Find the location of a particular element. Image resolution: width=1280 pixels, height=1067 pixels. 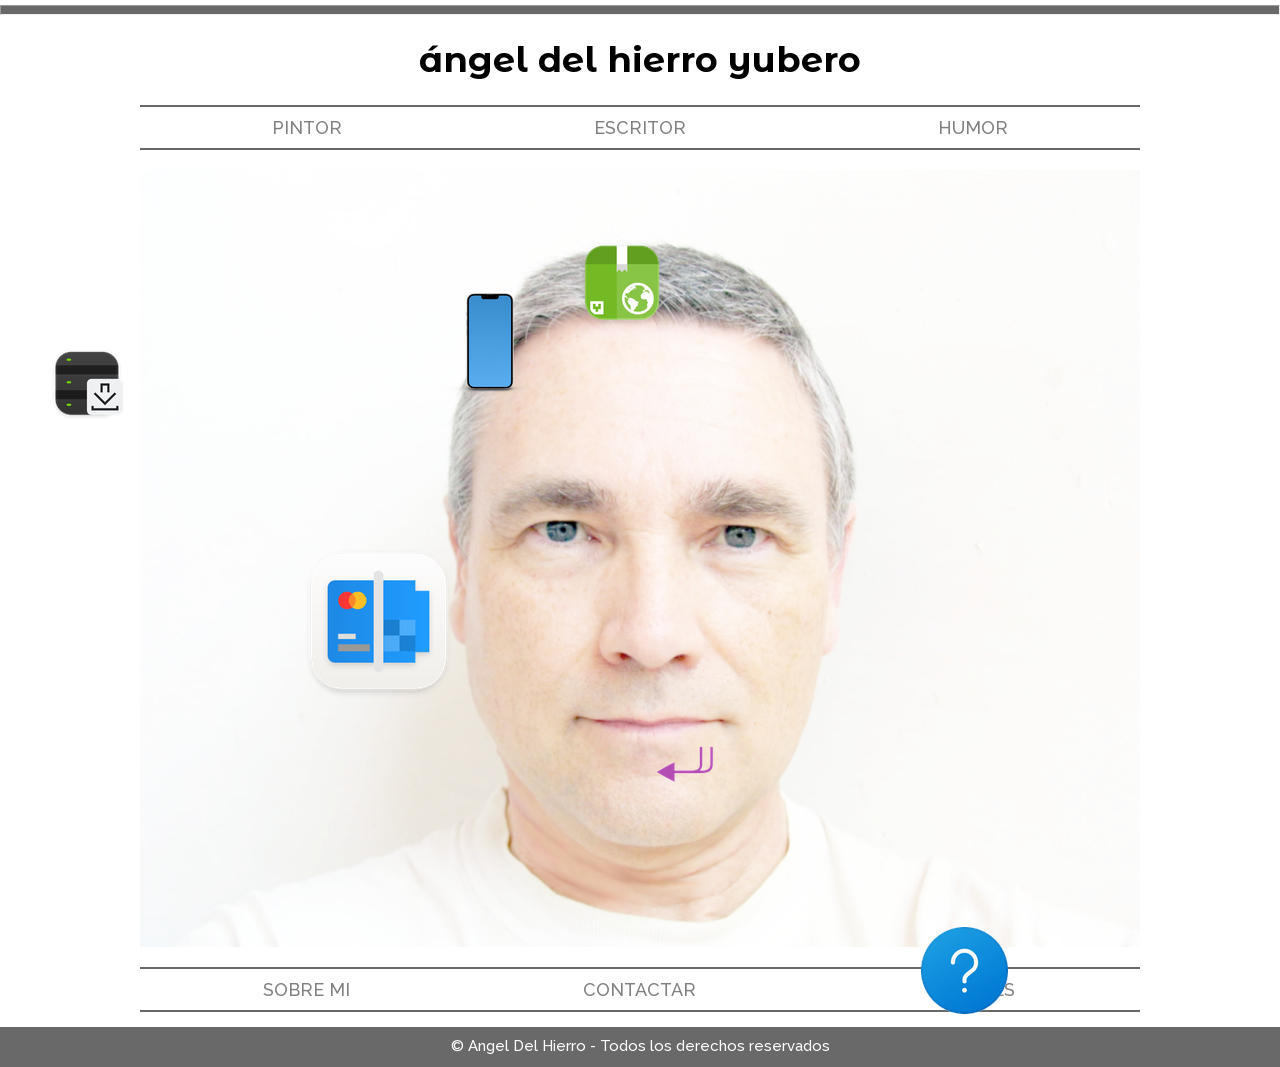

configure network server installation settings is located at coordinates (87, 384).